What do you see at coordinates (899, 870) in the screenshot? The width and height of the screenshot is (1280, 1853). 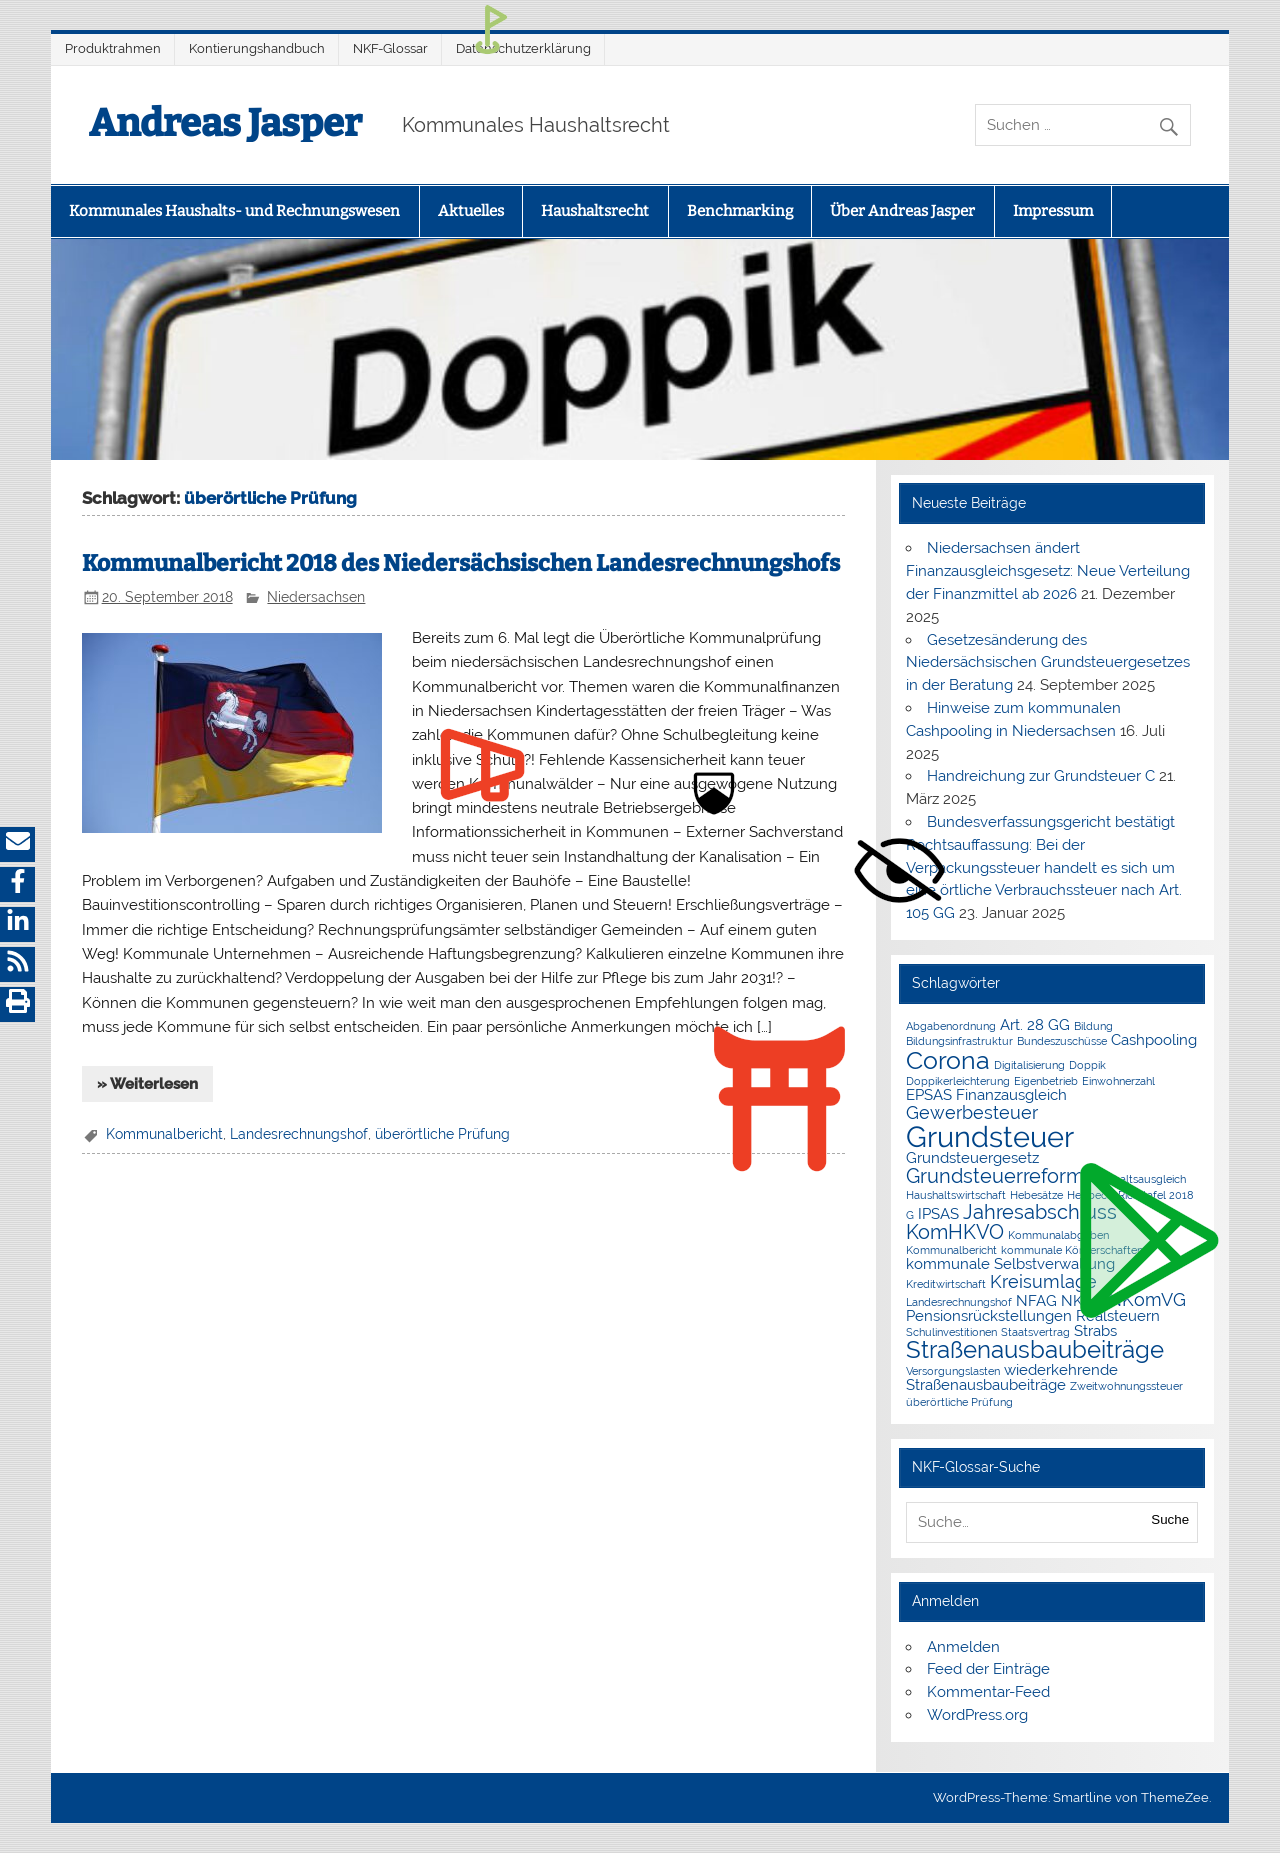 I see `hide content from view` at bounding box center [899, 870].